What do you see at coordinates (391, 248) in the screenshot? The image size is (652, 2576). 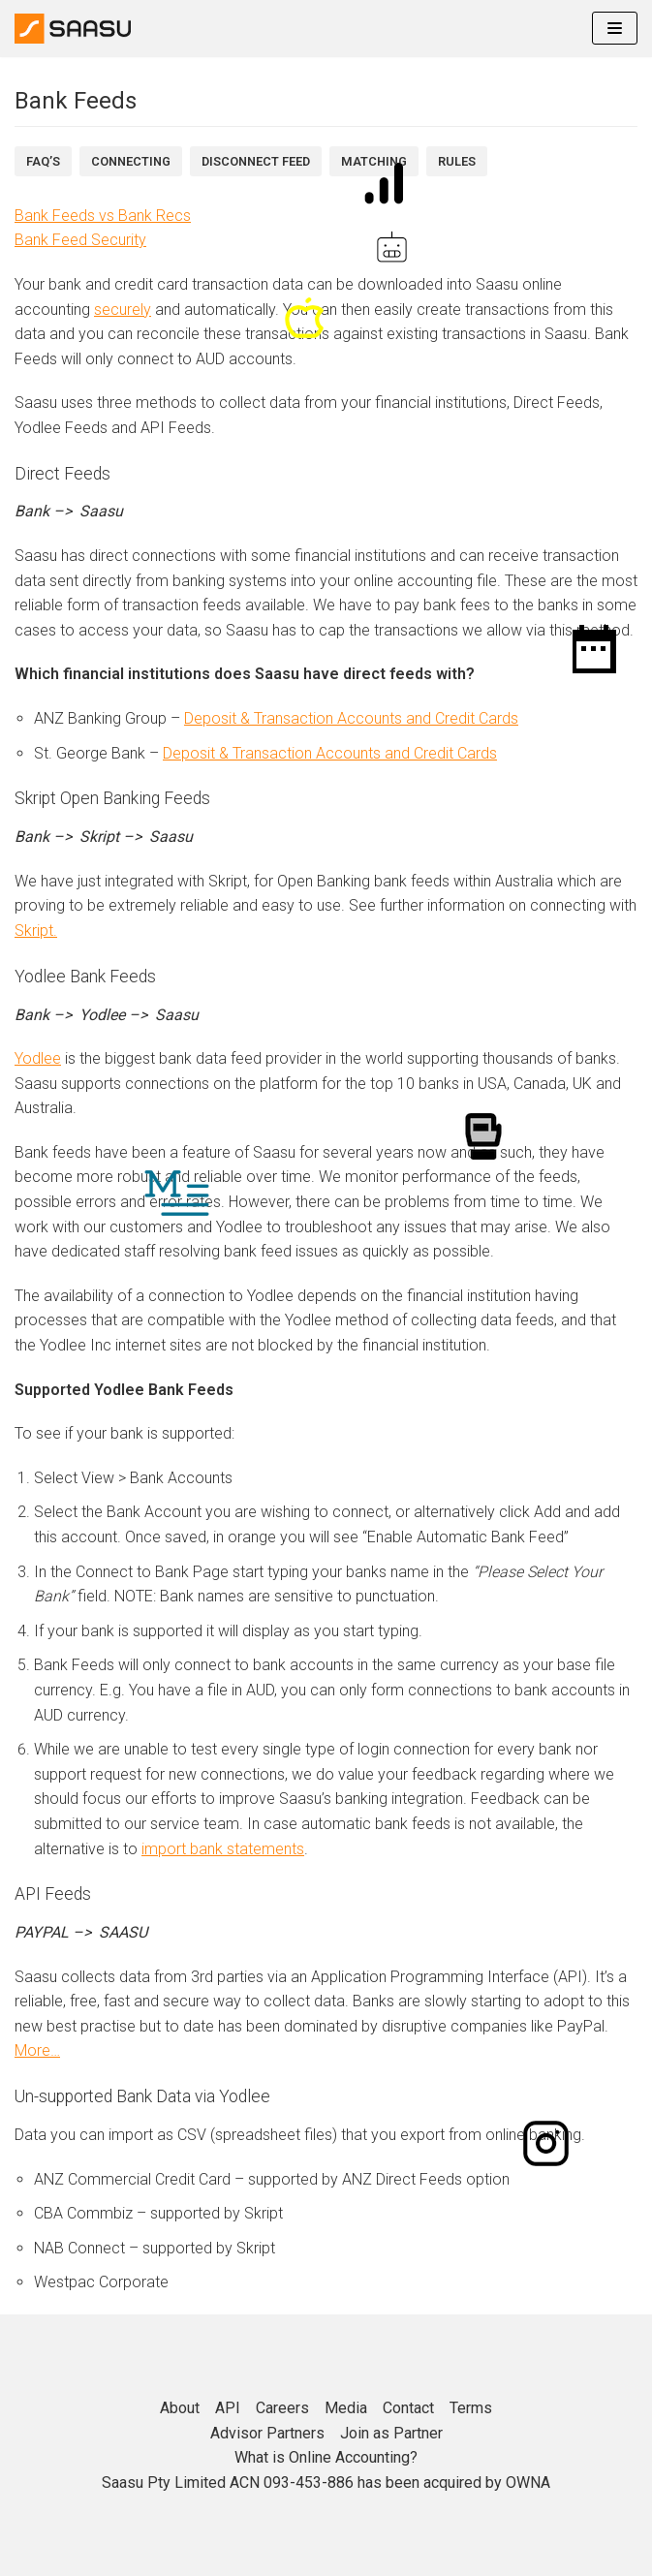 I see `access AI assistant or chatbot` at bounding box center [391, 248].